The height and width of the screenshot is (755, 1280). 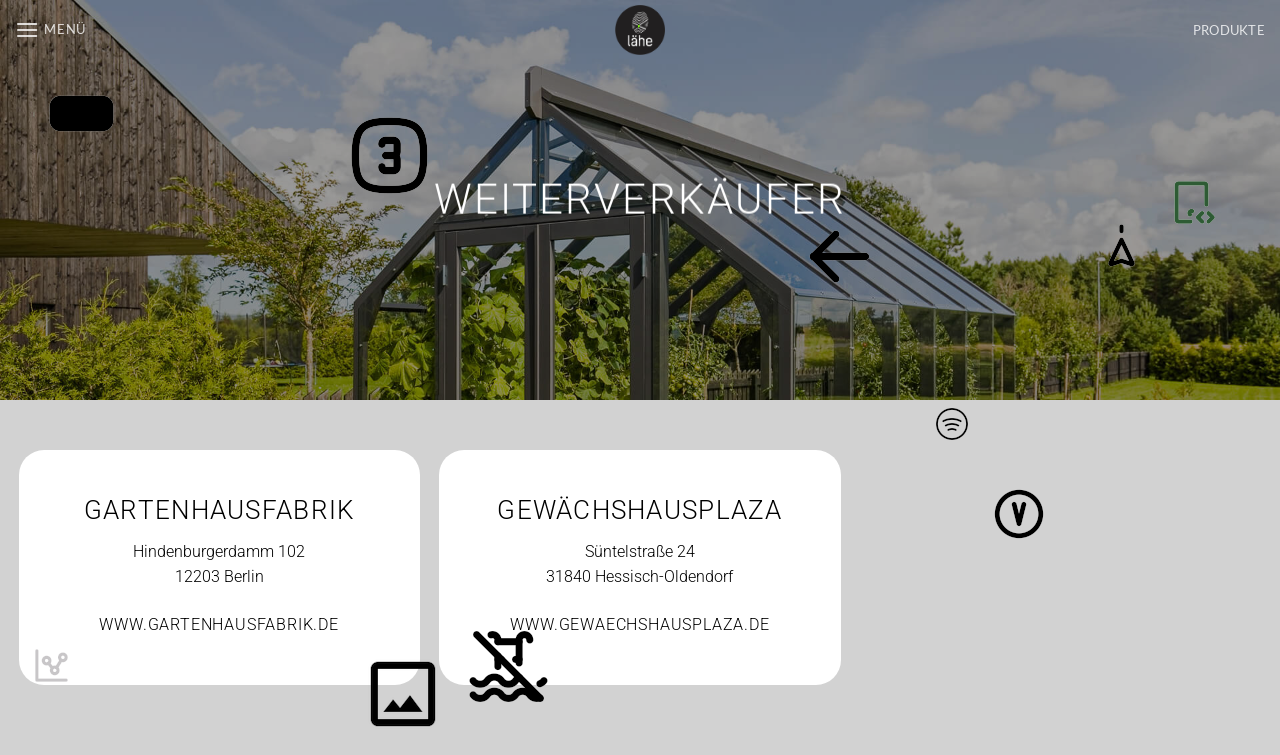 What do you see at coordinates (1121, 246) in the screenshot?
I see `navigate to current location` at bounding box center [1121, 246].